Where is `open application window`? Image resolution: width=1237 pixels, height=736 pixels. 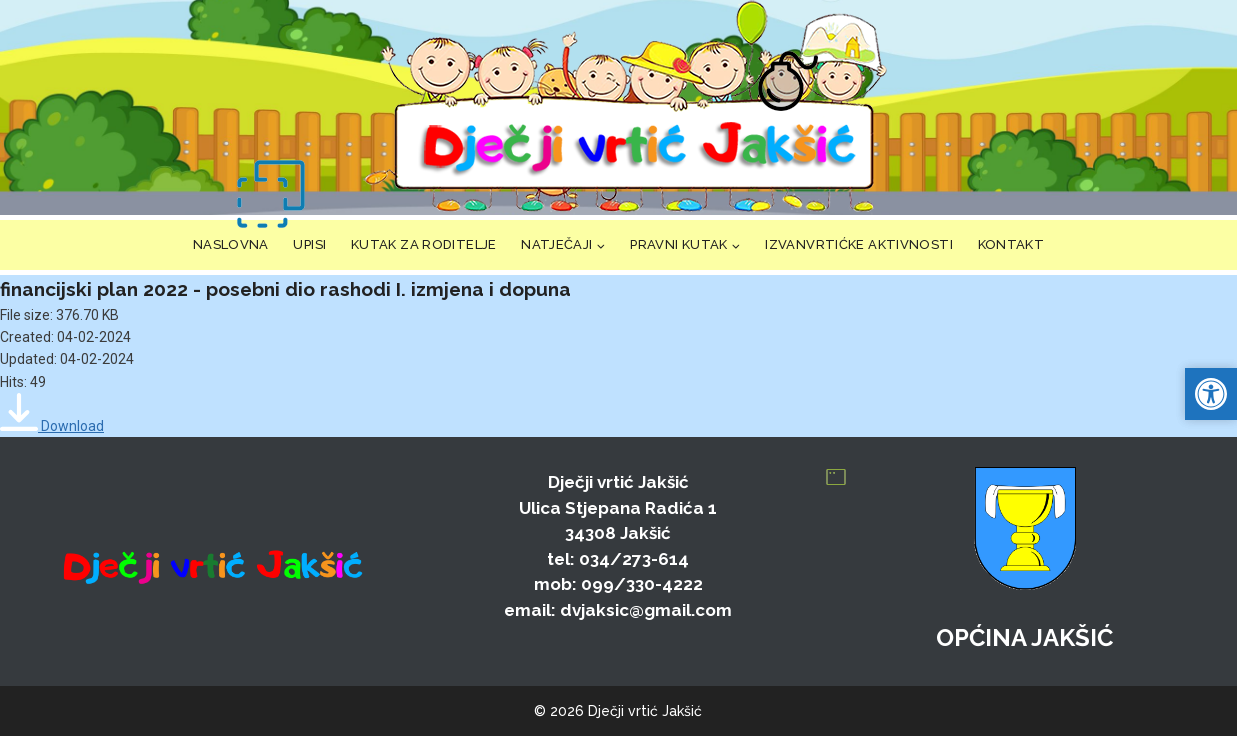
open application window is located at coordinates (836, 477).